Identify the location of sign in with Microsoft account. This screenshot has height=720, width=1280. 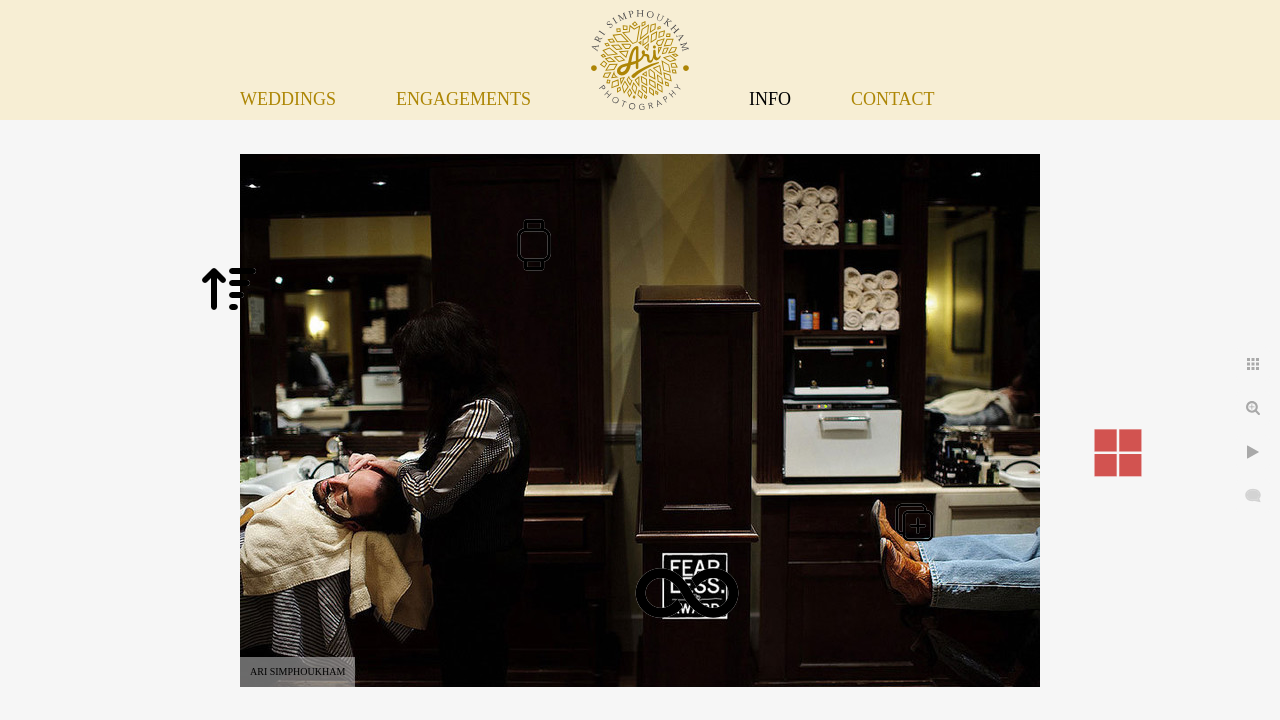
(1118, 453).